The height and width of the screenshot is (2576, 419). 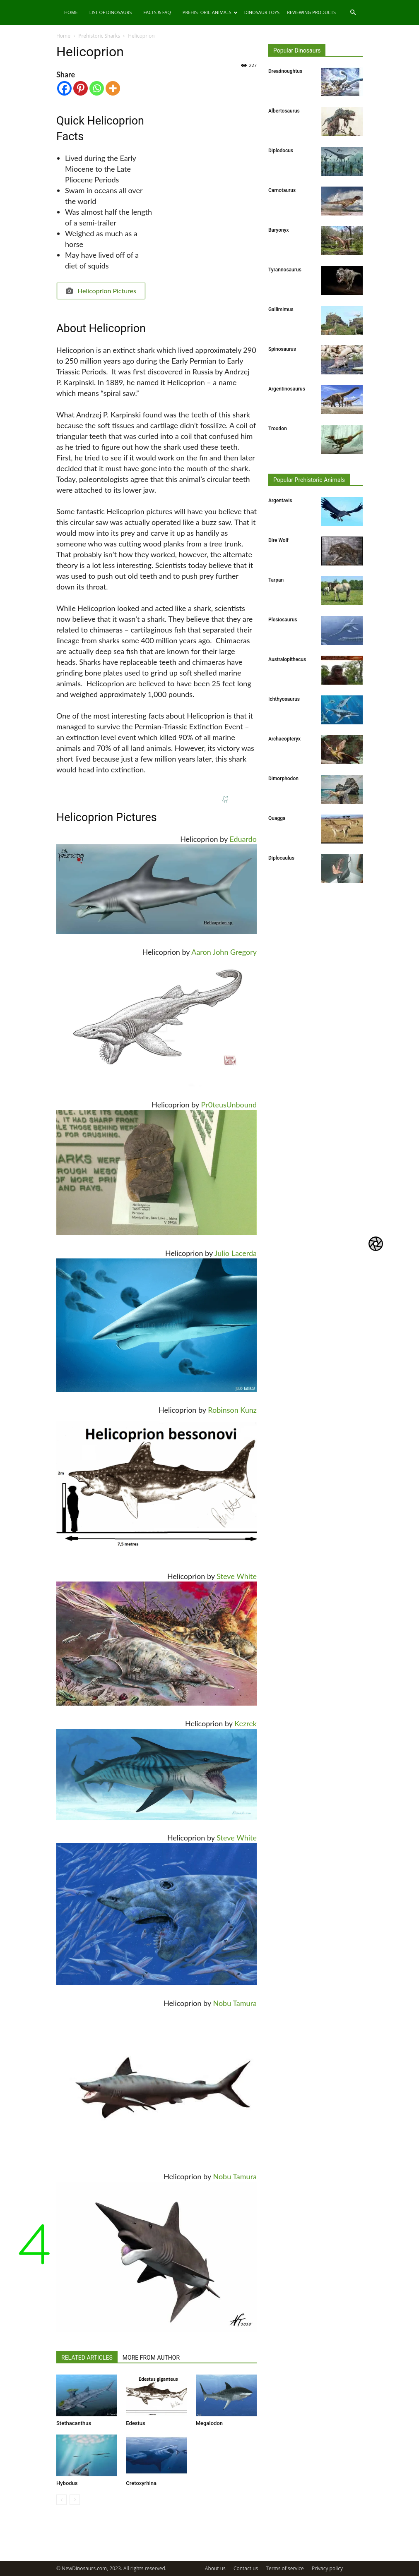 What do you see at coordinates (35, 2244) in the screenshot?
I see `indicates step four in a multi-step process` at bounding box center [35, 2244].